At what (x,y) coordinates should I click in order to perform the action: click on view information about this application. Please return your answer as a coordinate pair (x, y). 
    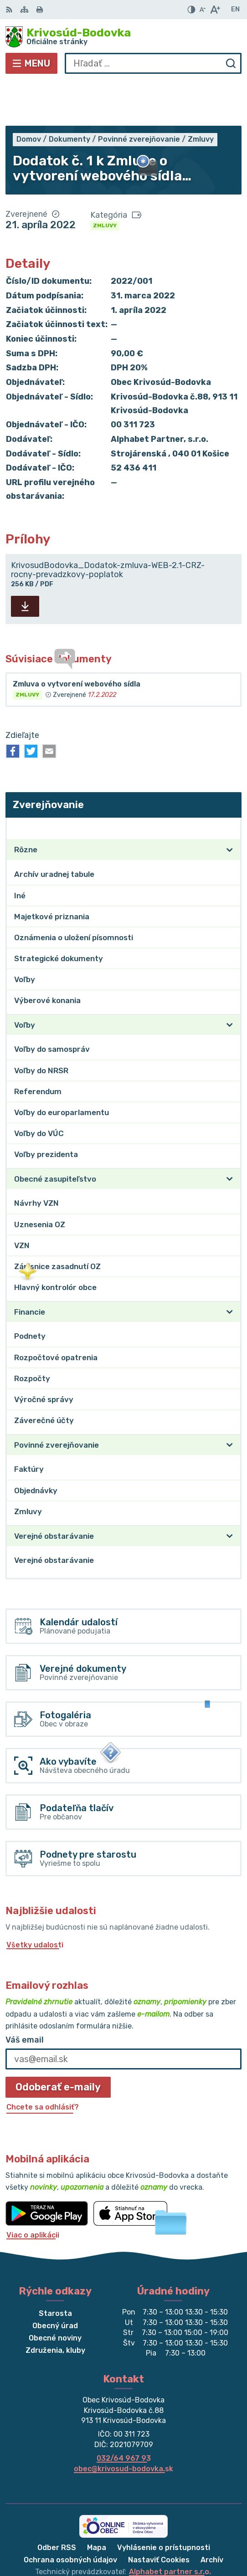
    Looking at the image, I should click on (27, 1271).